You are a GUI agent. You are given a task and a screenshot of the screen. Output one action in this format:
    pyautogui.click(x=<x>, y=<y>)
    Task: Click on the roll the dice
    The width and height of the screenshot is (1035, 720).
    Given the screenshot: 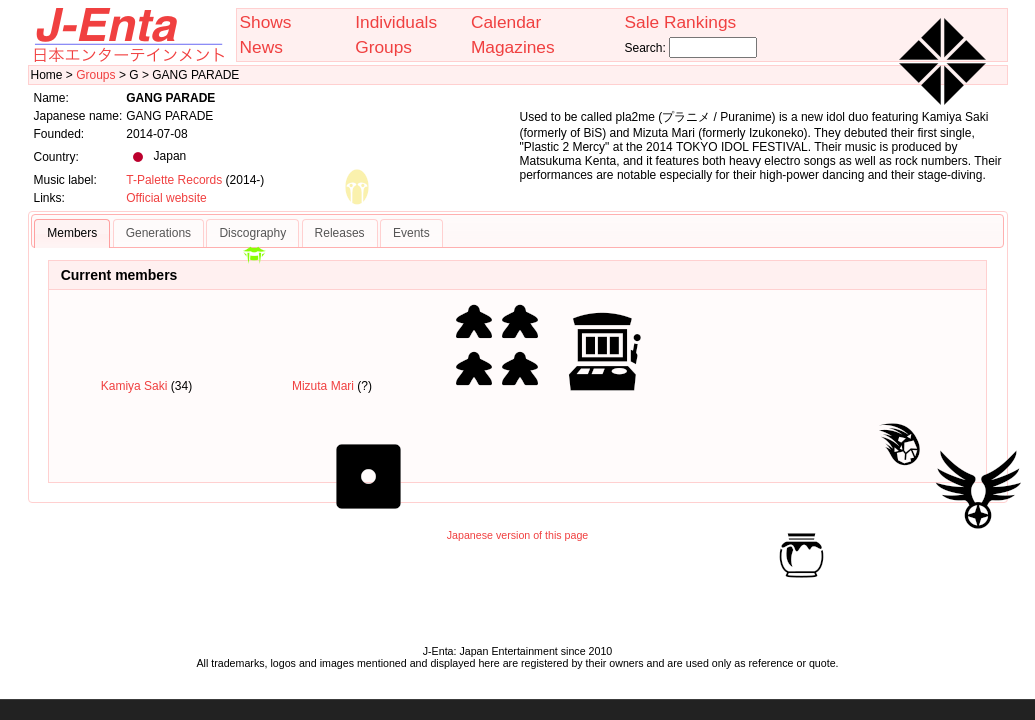 What is the action you would take?
    pyautogui.click(x=368, y=476)
    